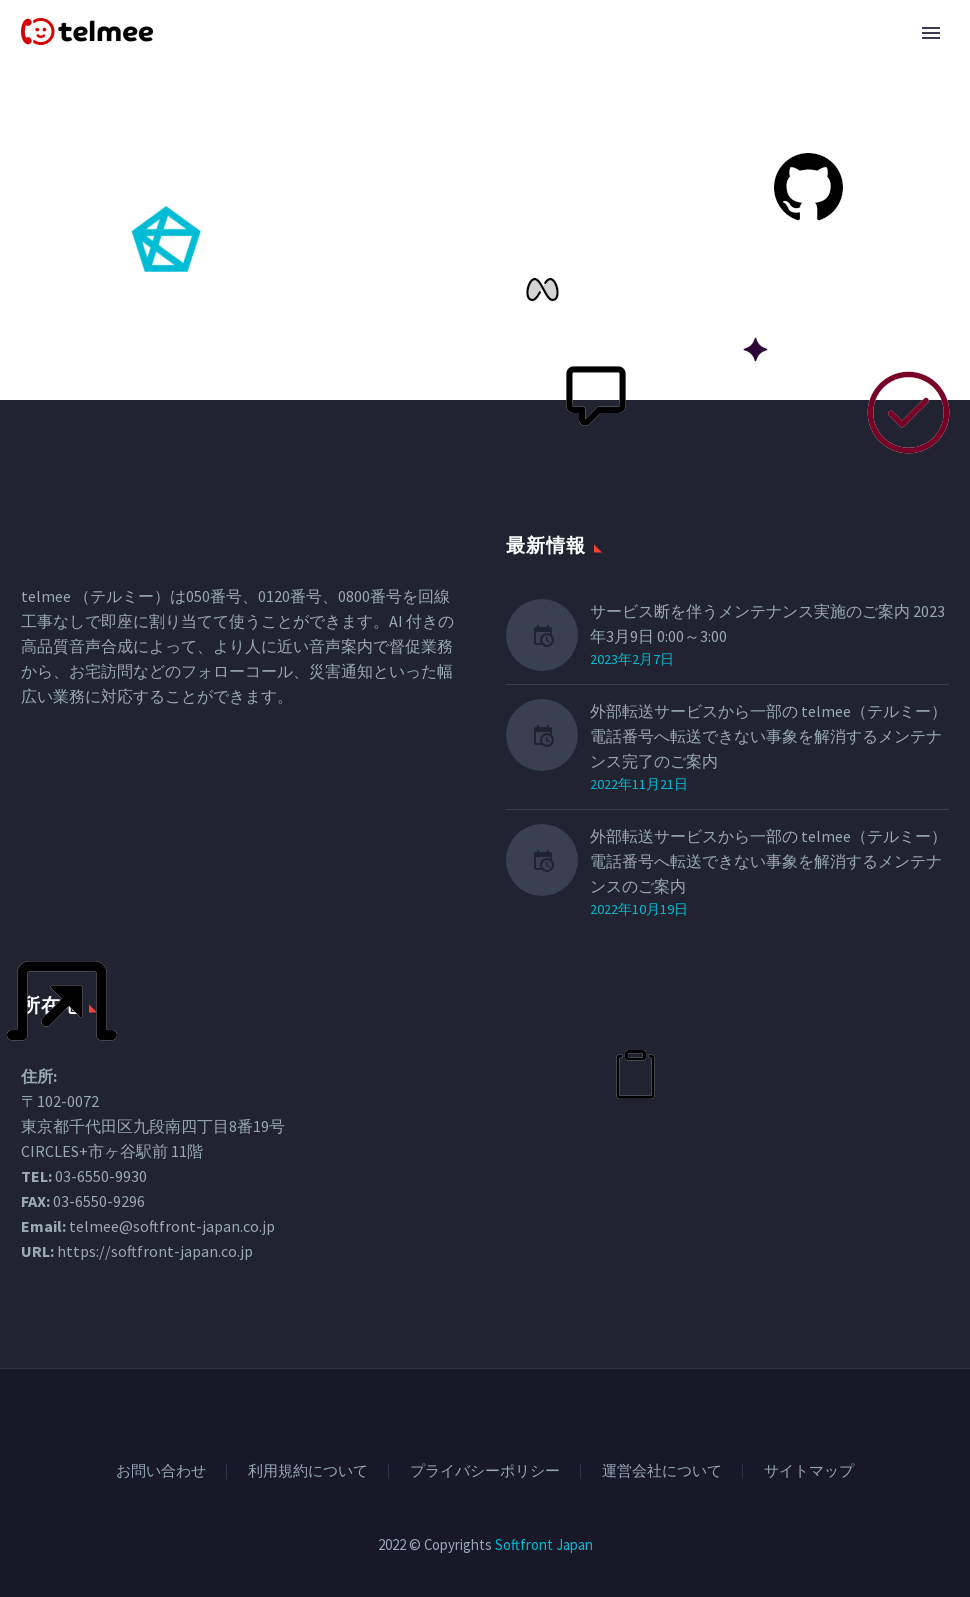  Describe the element at coordinates (62, 999) in the screenshot. I see `open link in a new tab or window` at that location.